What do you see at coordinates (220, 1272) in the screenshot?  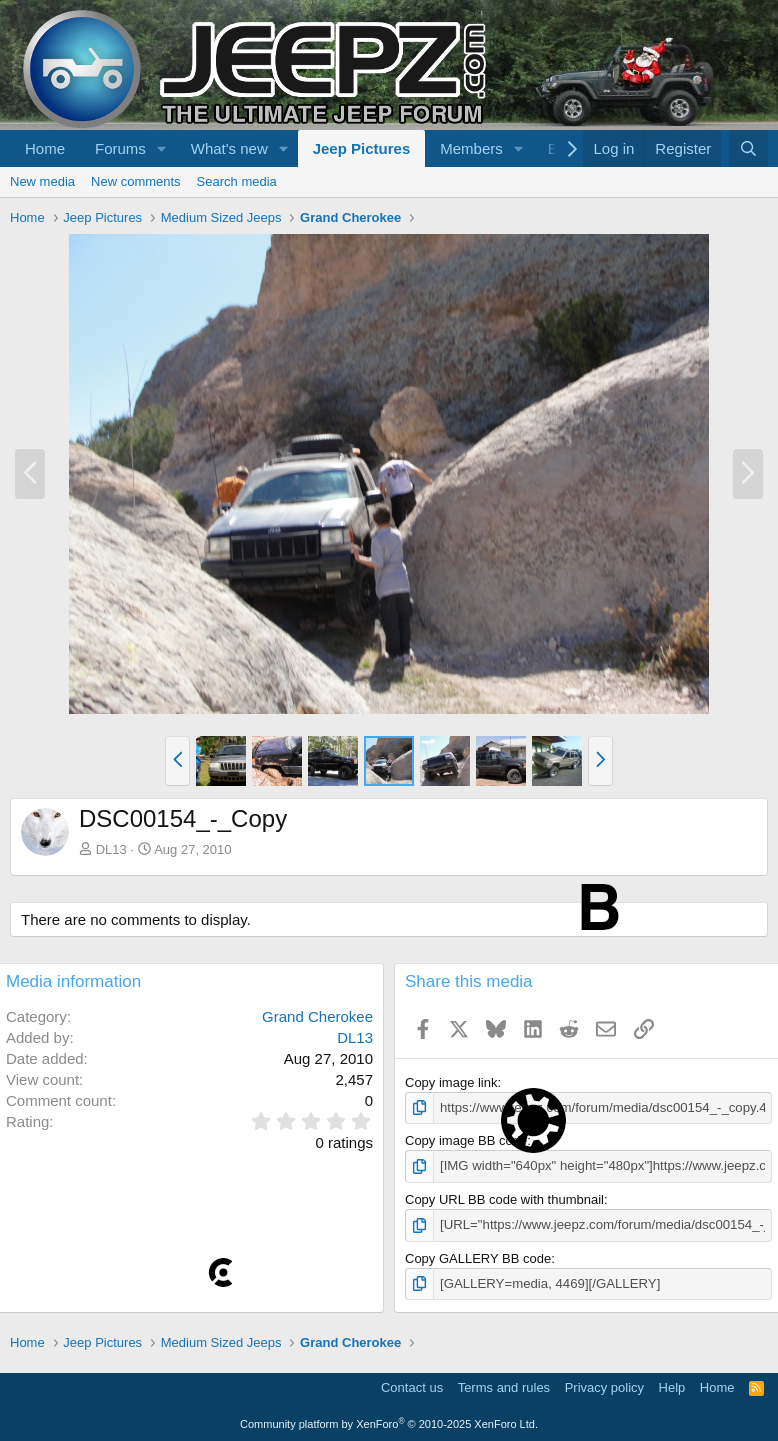 I see `clerk authentication service logo` at bounding box center [220, 1272].